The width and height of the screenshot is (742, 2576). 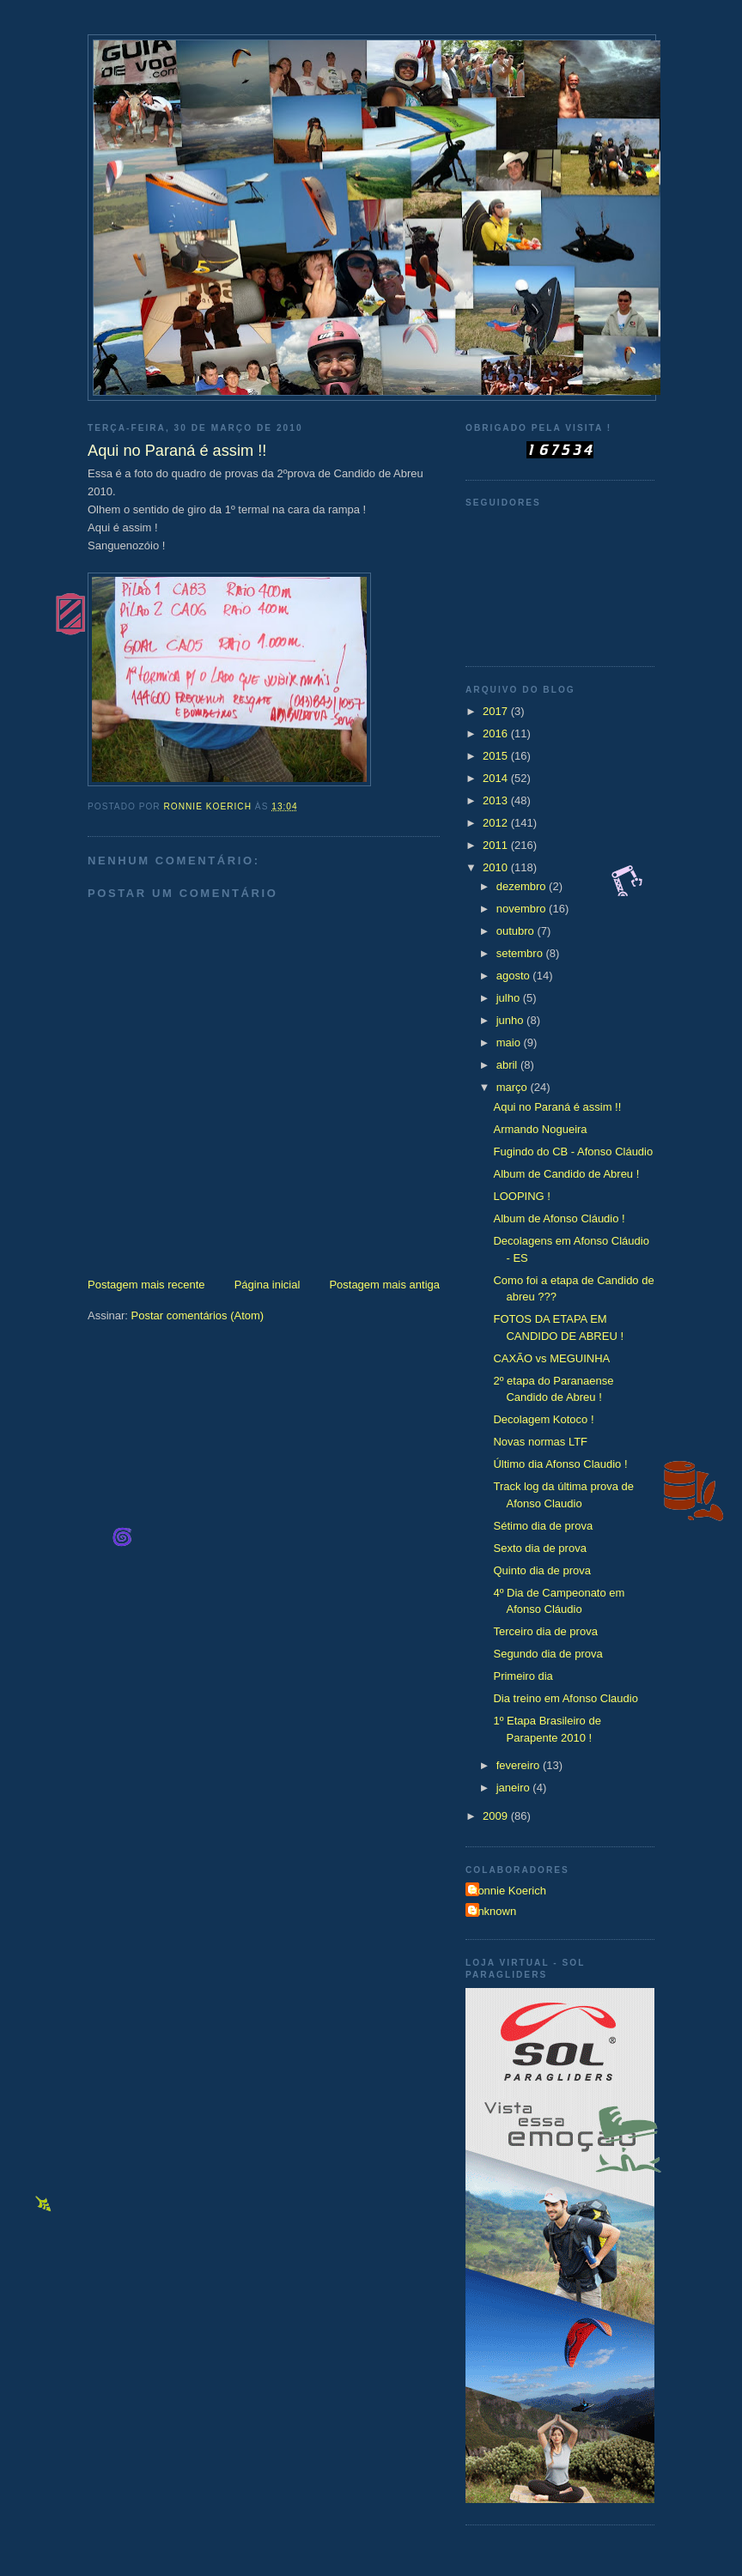 What do you see at coordinates (70, 614) in the screenshot?
I see `view mirror or reflection feature` at bounding box center [70, 614].